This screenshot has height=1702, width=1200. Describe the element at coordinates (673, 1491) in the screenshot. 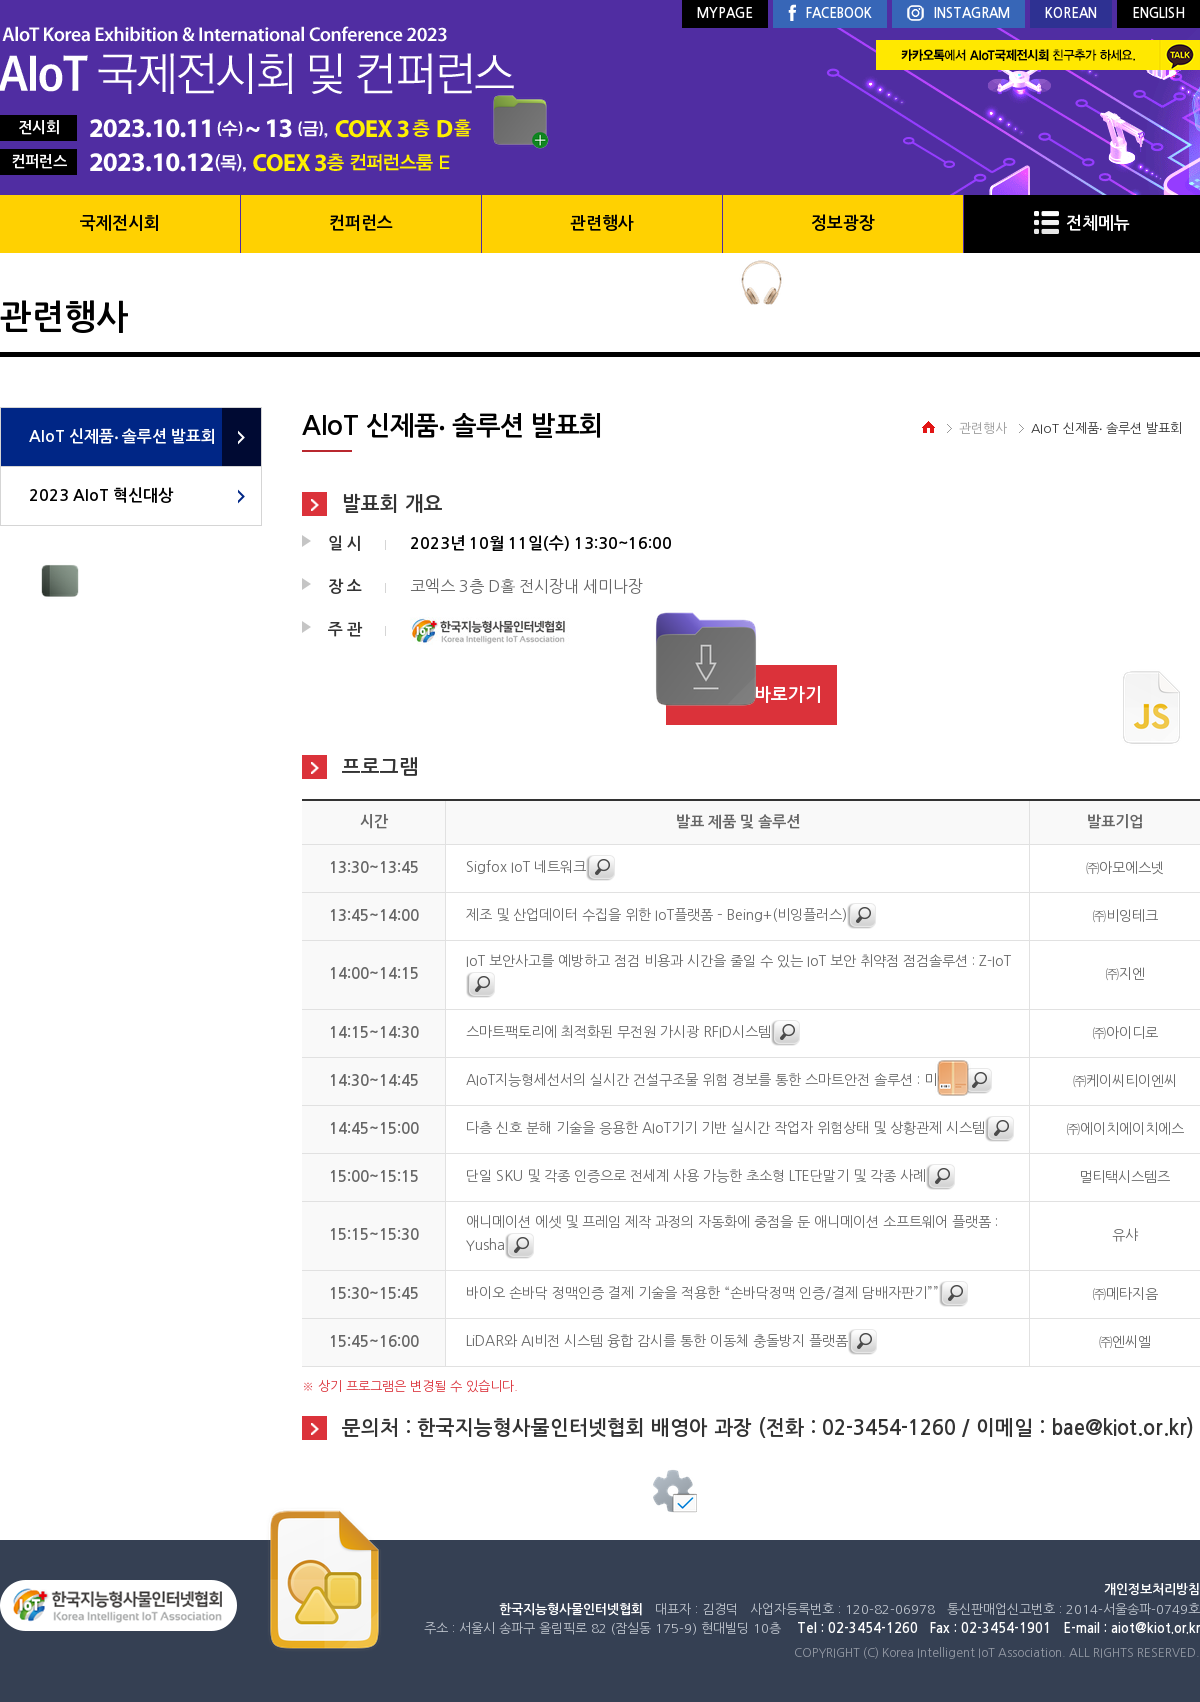

I see `access administrator tools and settings` at that location.